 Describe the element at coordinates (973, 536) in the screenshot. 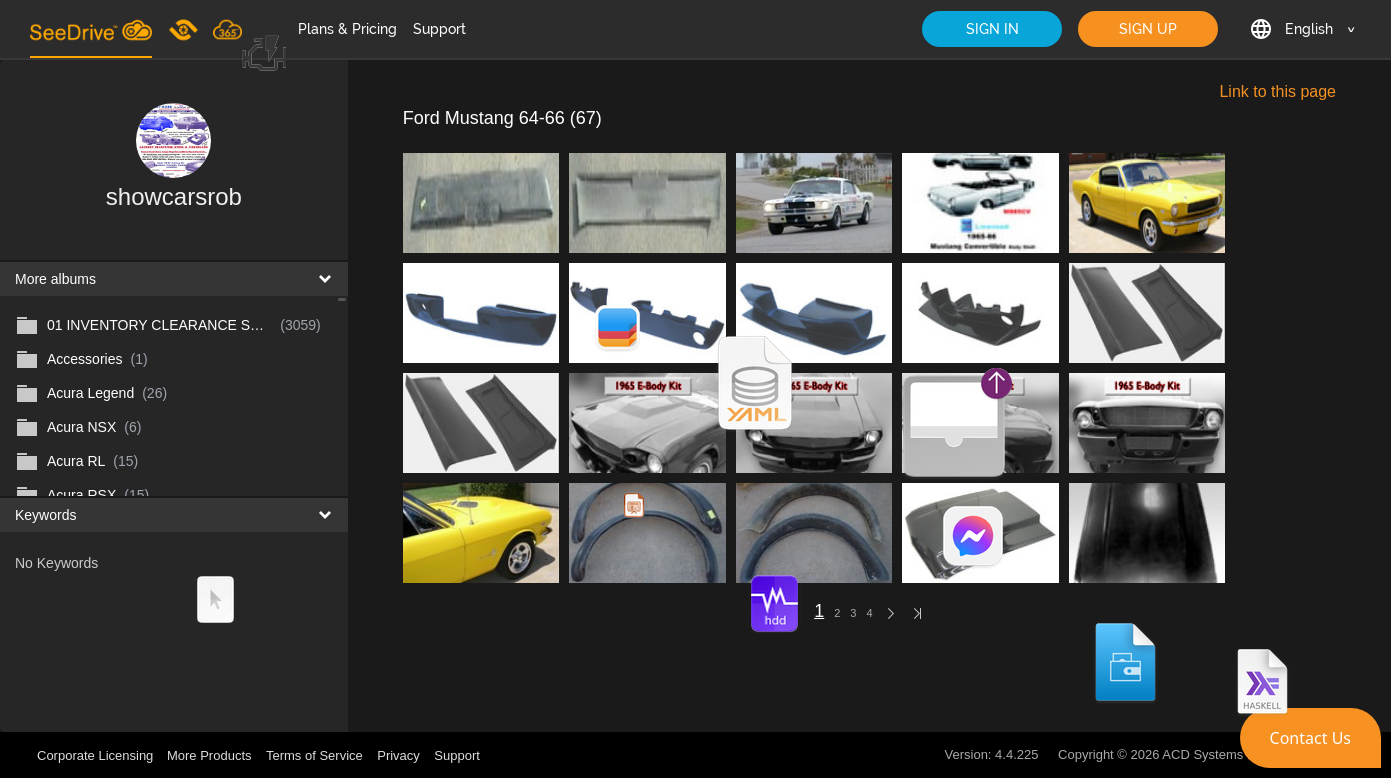

I see `open Facebook Messenger` at that location.